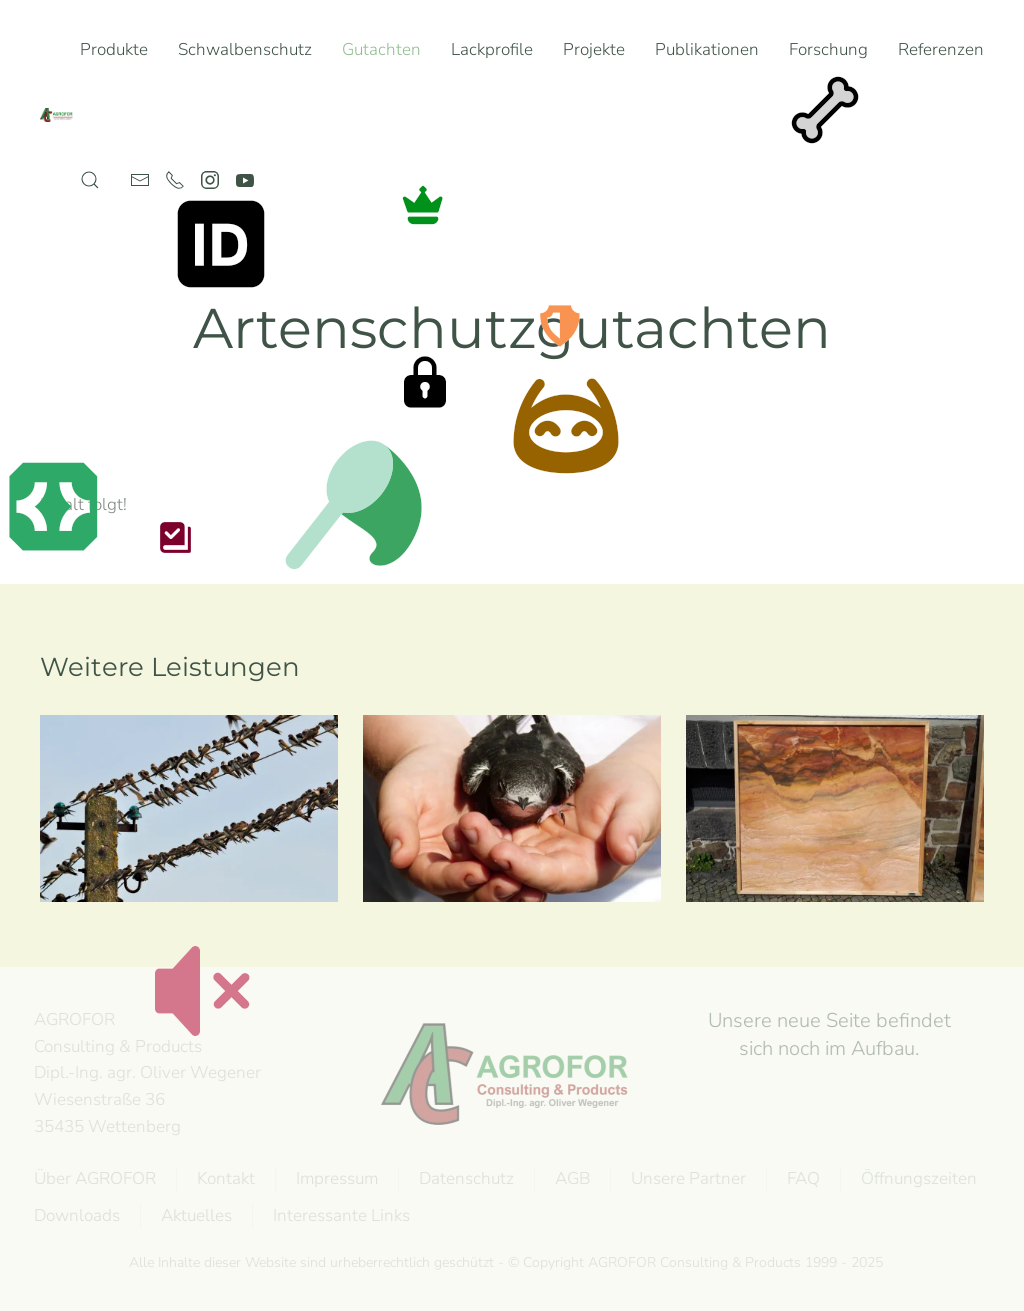 The width and height of the screenshot is (1024, 1311). I want to click on indicates a locked or private channel, so click(425, 382).